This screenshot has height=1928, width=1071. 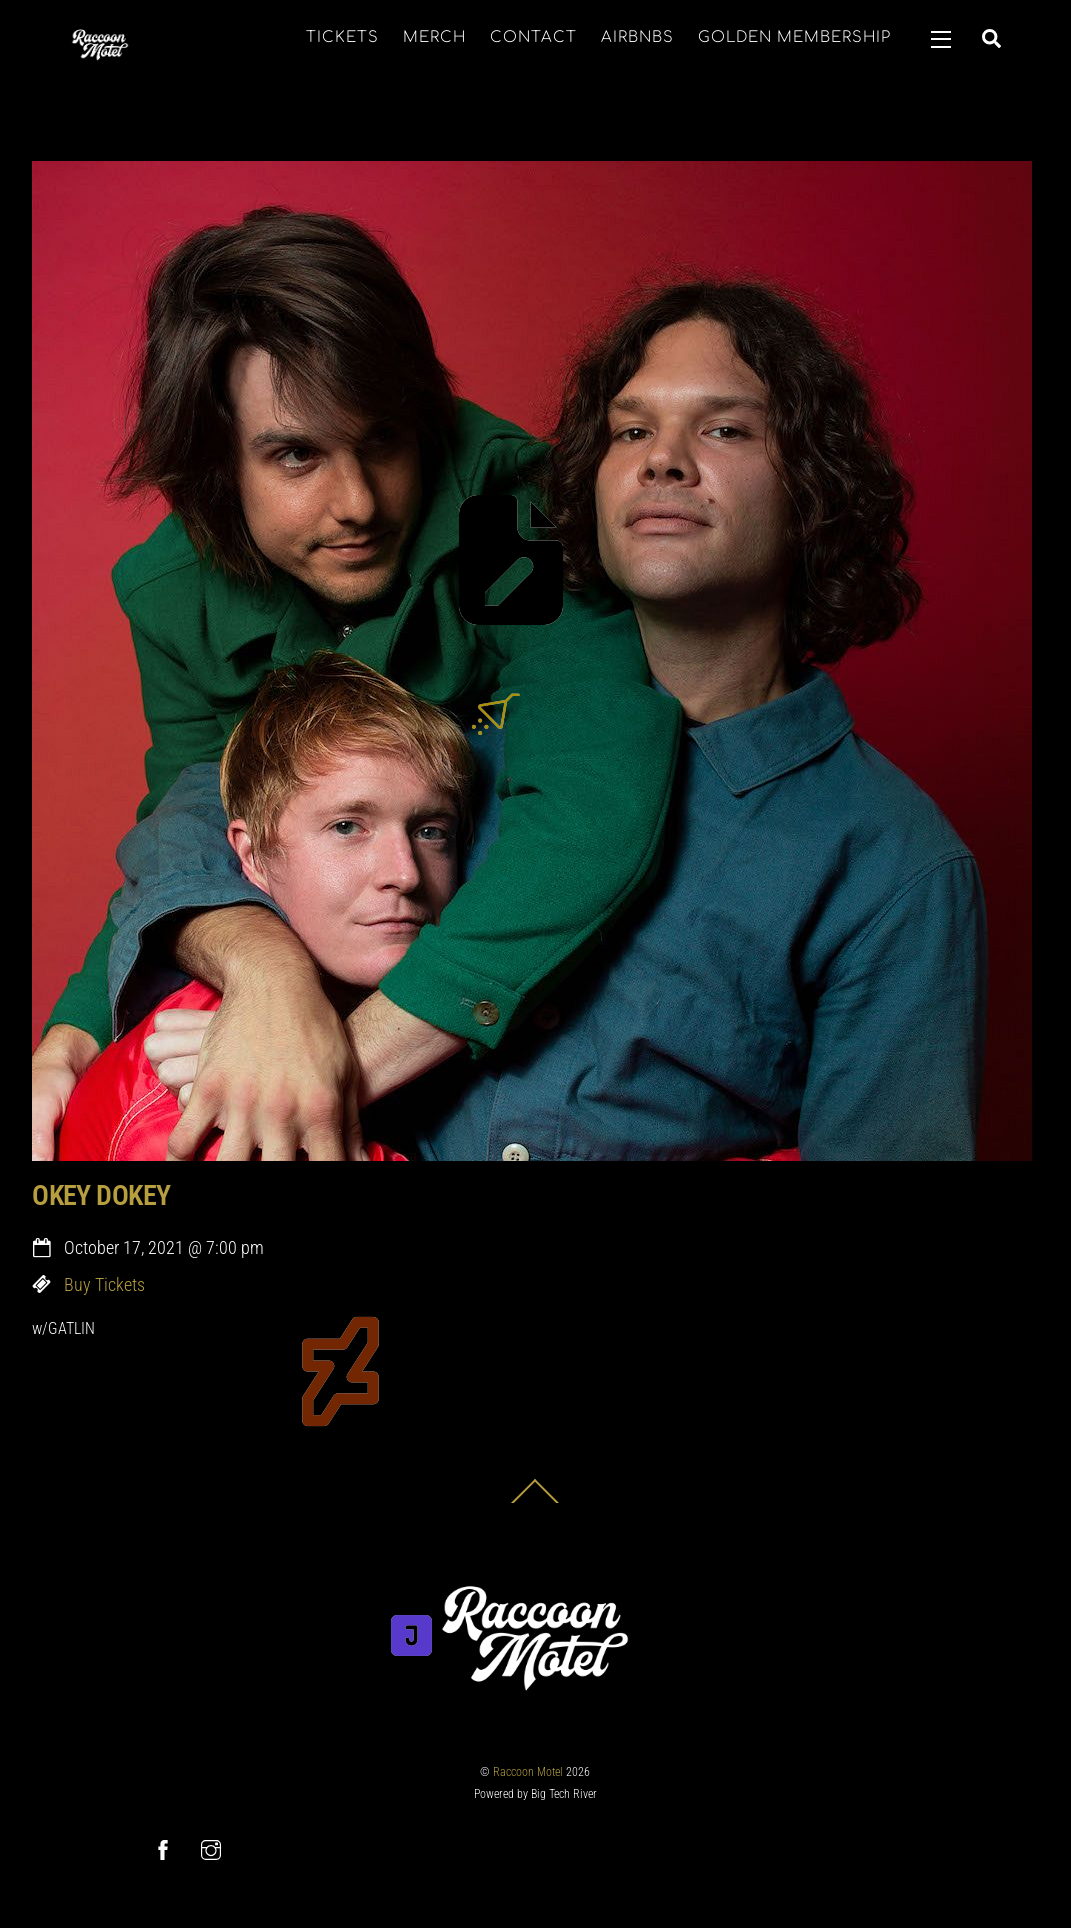 What do you see at coordinates (511, 560) in the screenshot?
I see `edit this document` at bounding box center [511, 560].